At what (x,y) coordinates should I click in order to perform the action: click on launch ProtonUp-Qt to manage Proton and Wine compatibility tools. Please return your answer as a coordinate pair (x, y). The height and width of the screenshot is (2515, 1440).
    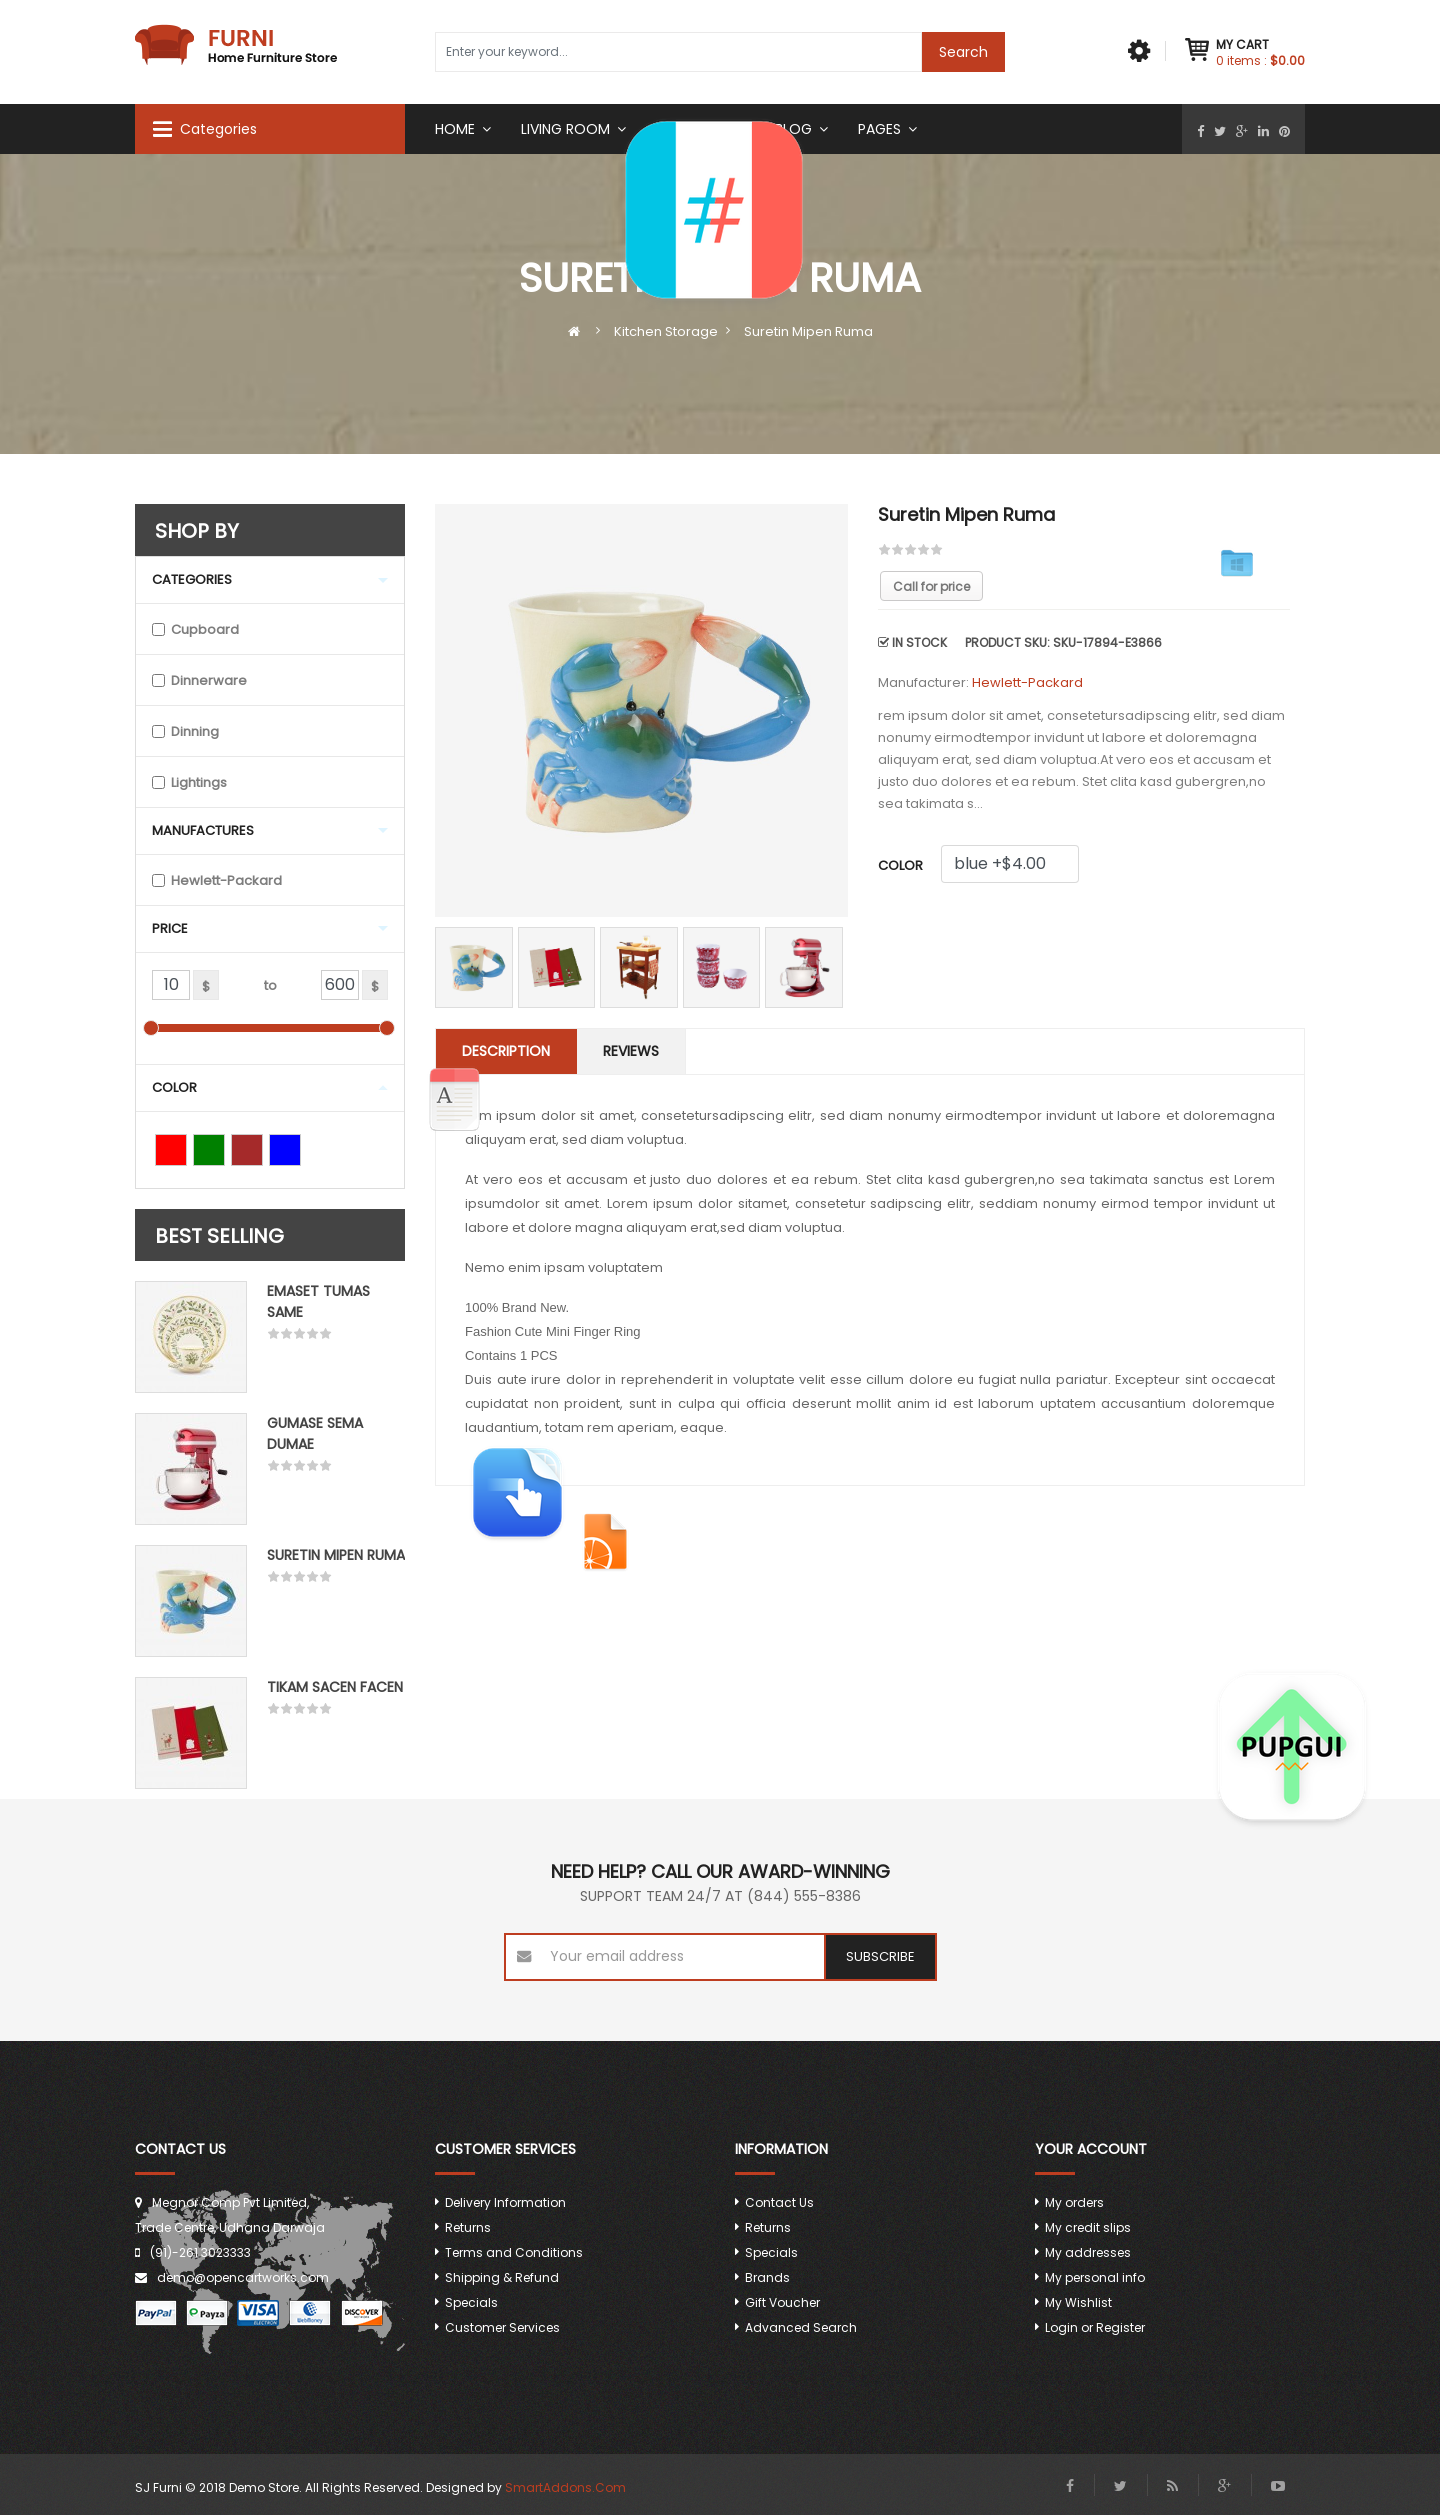
    Looking at the image, I should click on (1292, 1747).